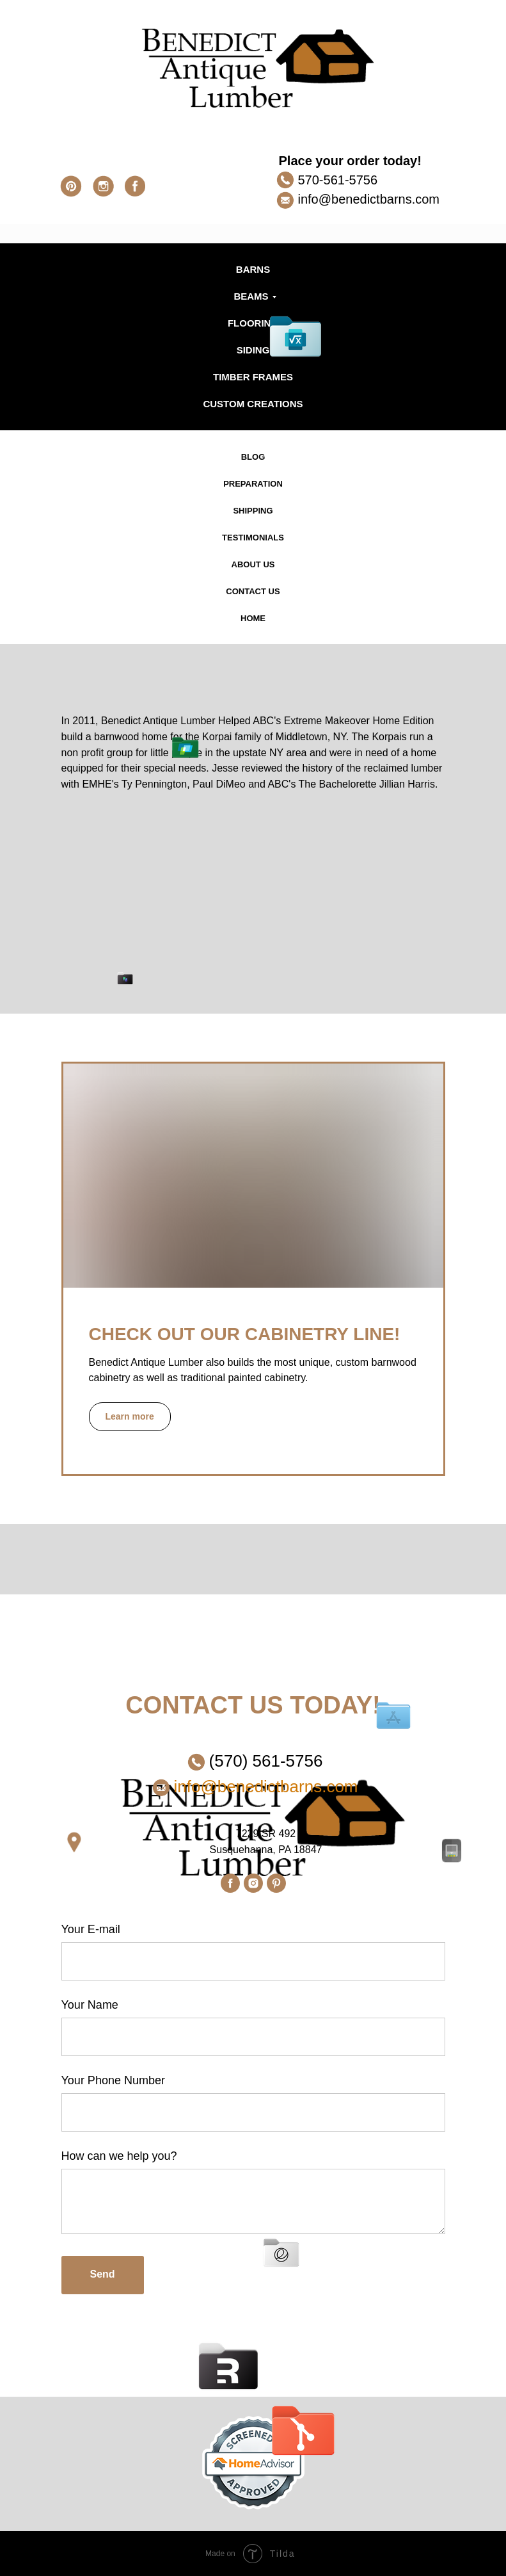 The height and width of the screenshot is (2576, 506). I want to click on open remix project folder, so click(228, 2367).